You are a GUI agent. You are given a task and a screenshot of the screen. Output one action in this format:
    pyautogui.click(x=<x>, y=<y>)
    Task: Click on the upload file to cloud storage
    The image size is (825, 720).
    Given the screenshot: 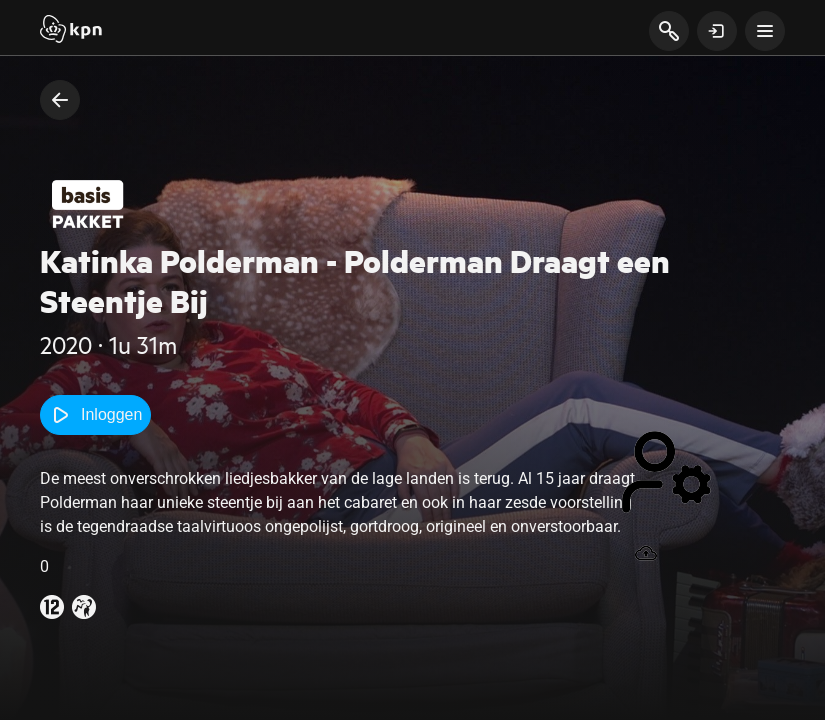 What is the action you would take?
    pyautogui.click(x=646, y=553)
    